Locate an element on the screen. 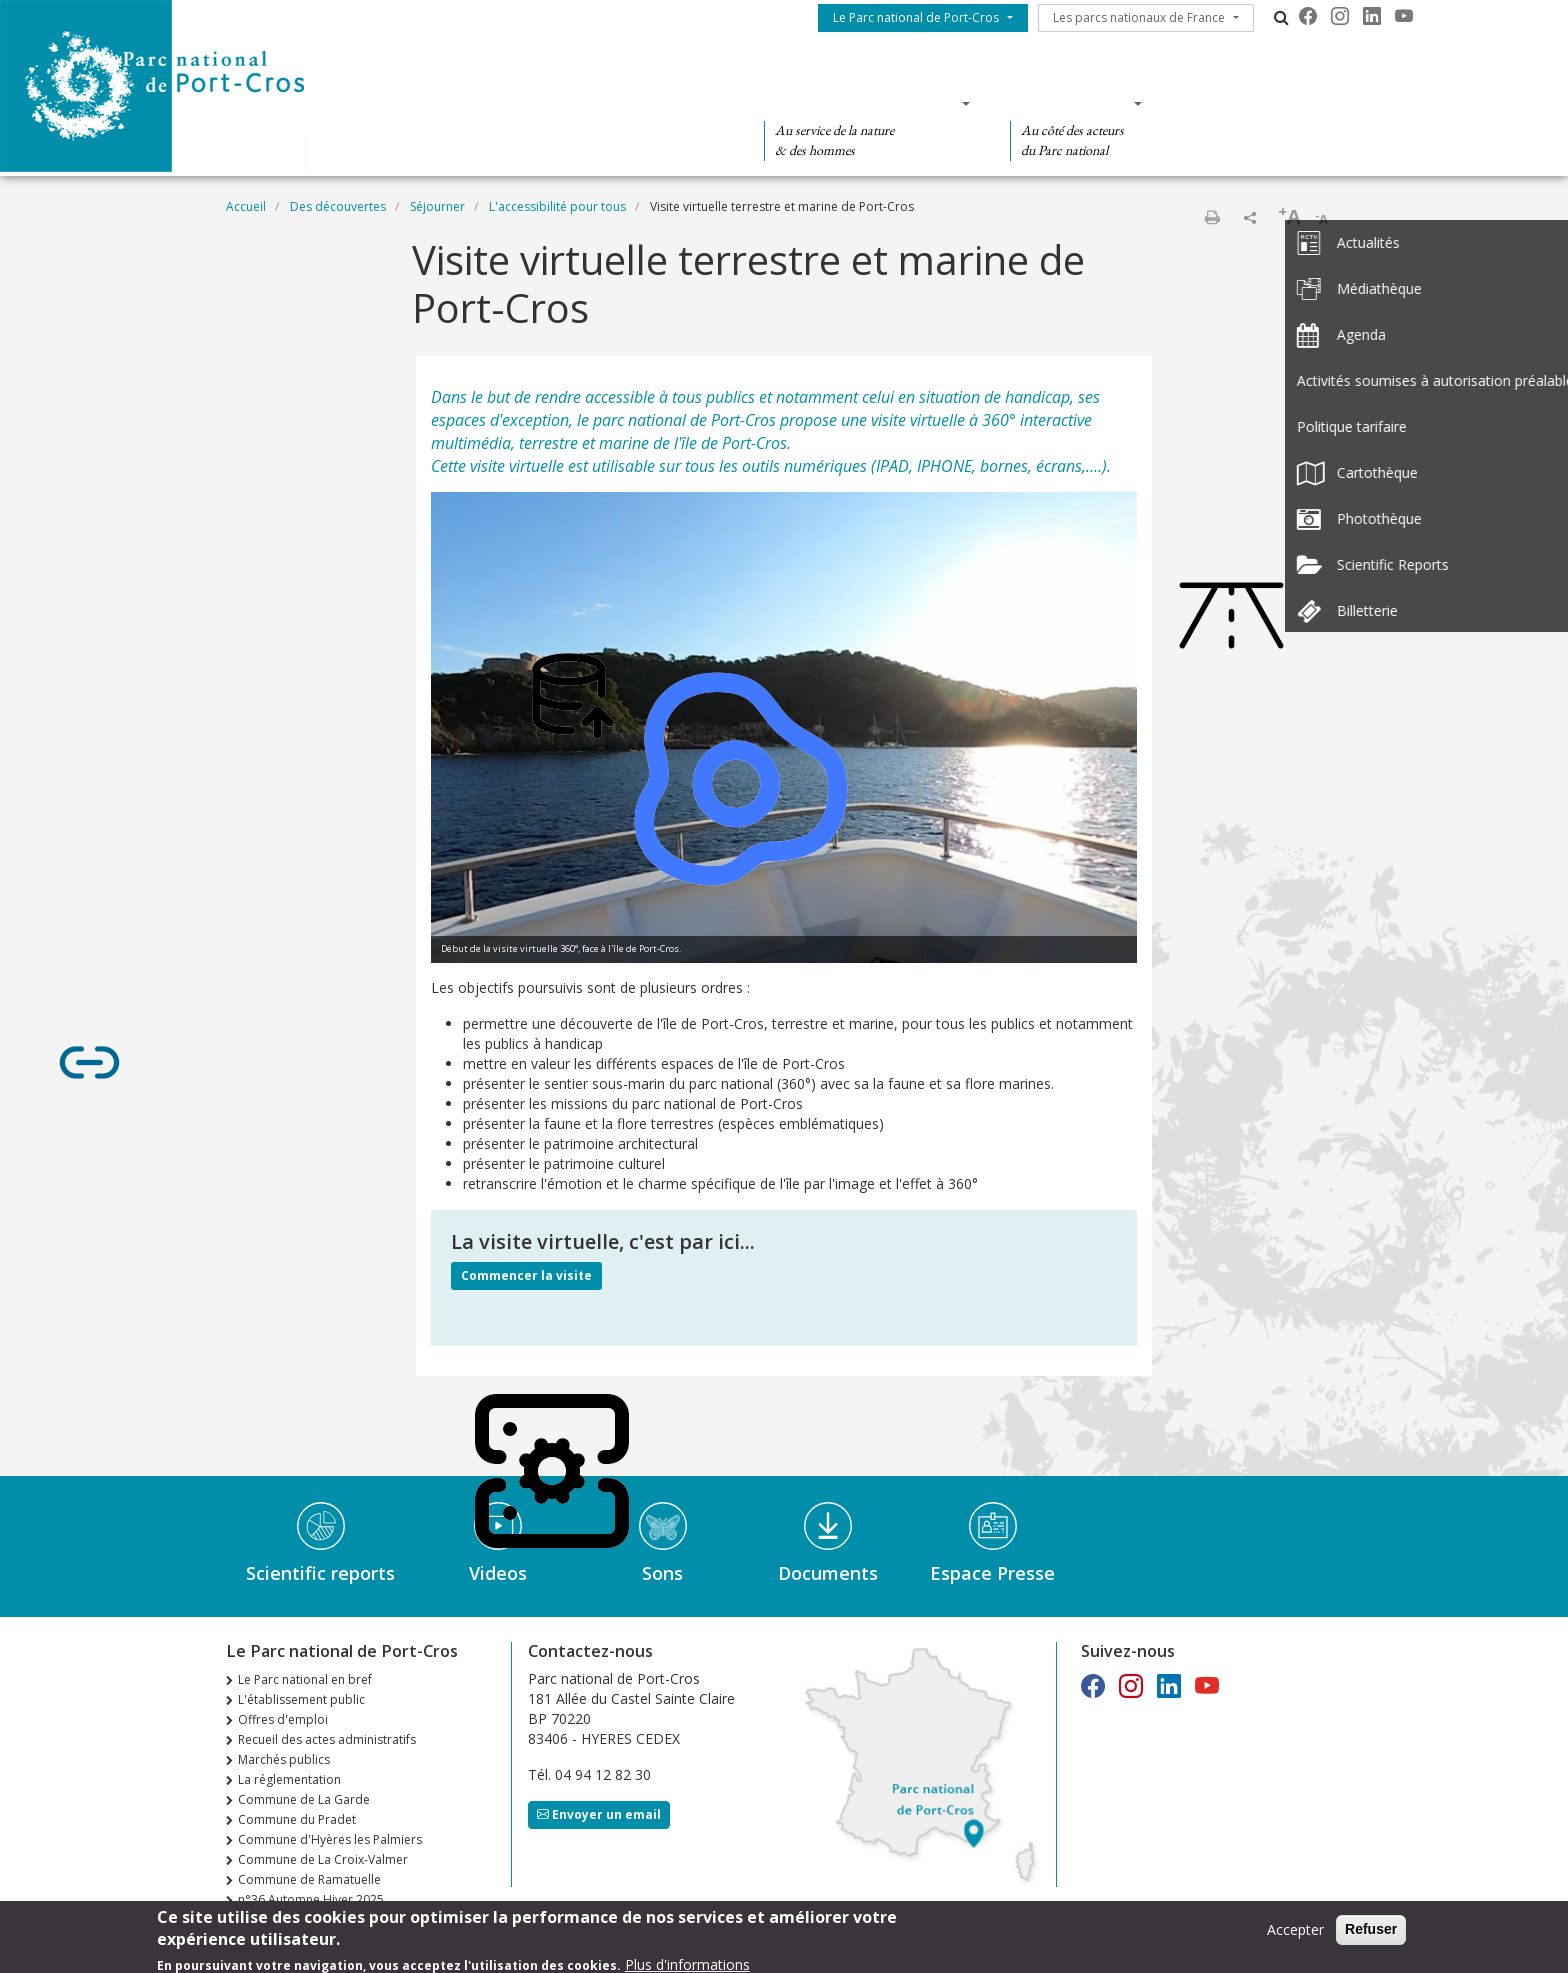 This screenshot has width=1568, height=1973. access server configuration settings is located at coordinates (552, 1471).